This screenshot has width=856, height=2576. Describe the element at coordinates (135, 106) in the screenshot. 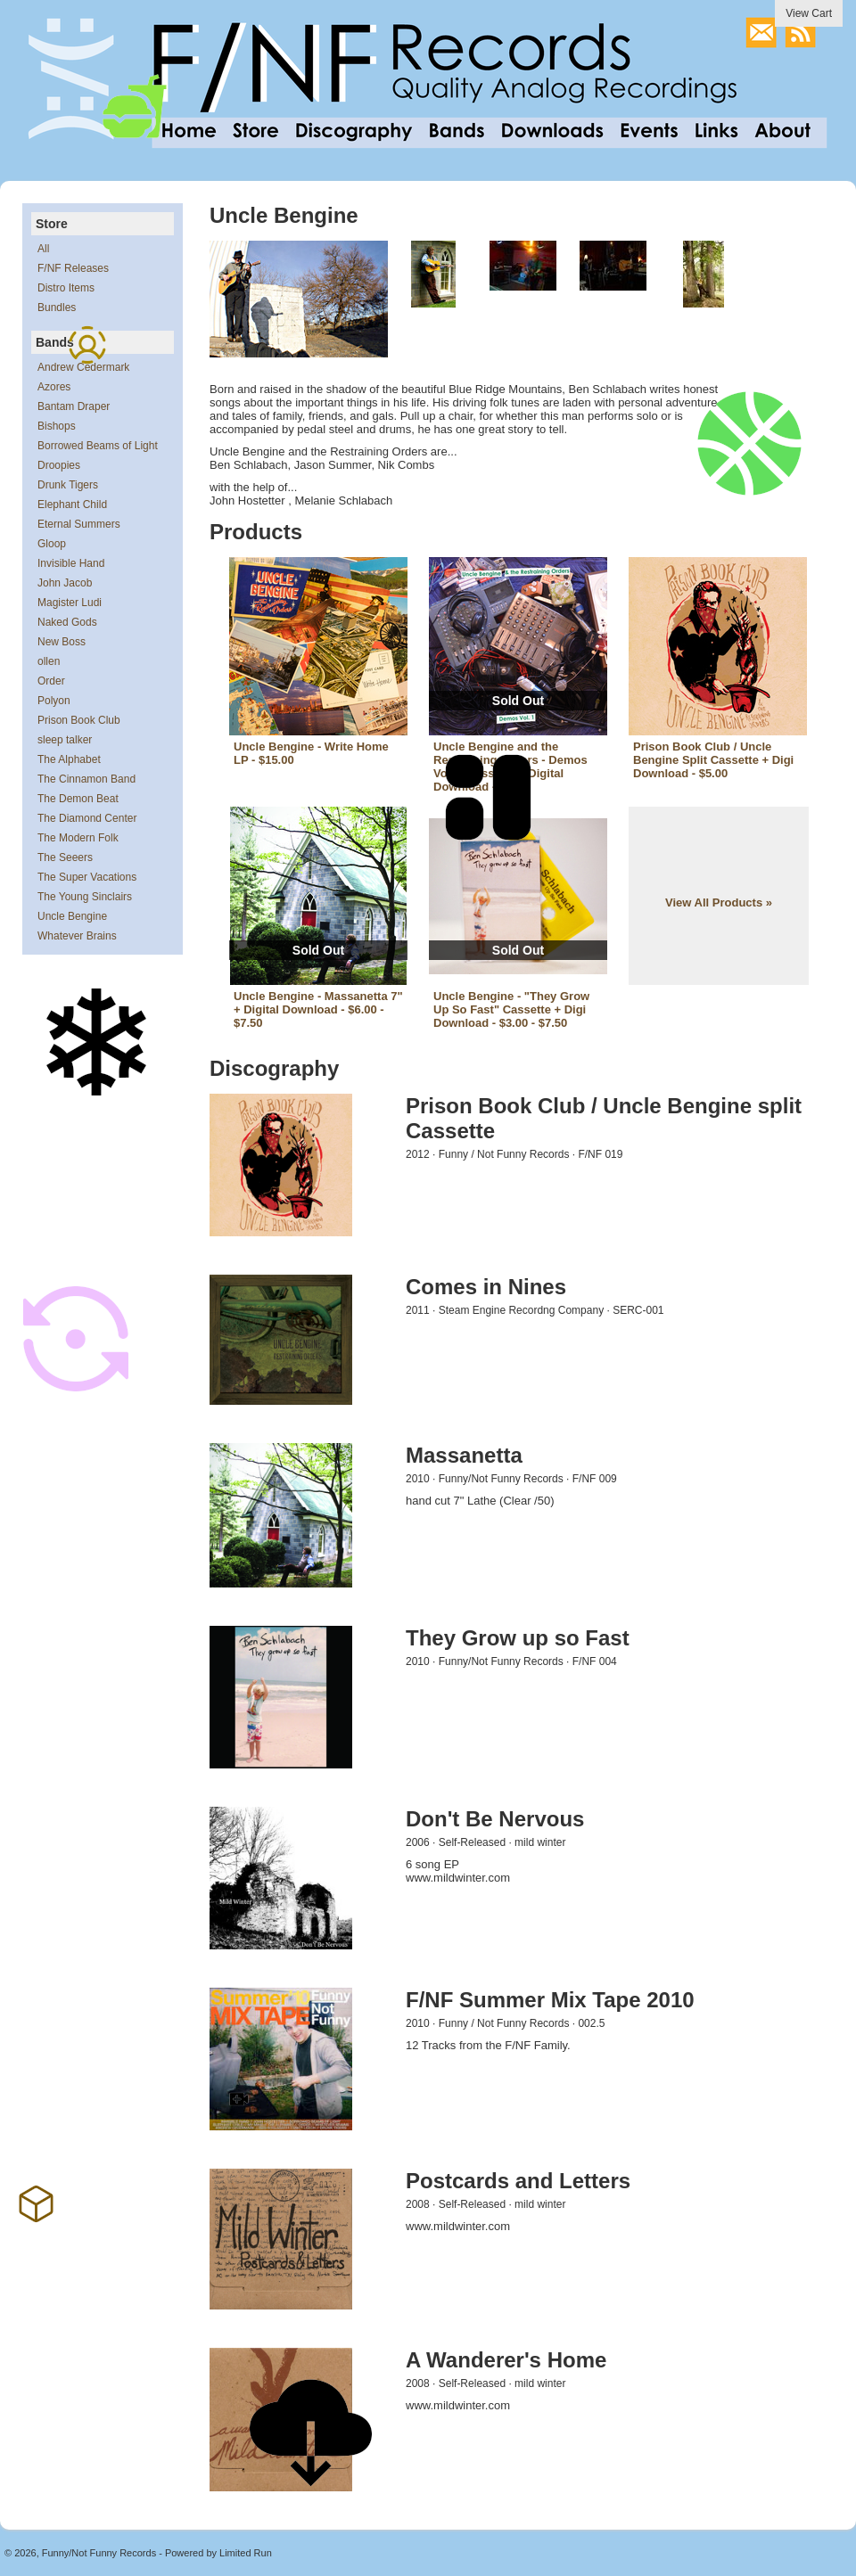

I see `browse nearby fast food restaurants` at that location.